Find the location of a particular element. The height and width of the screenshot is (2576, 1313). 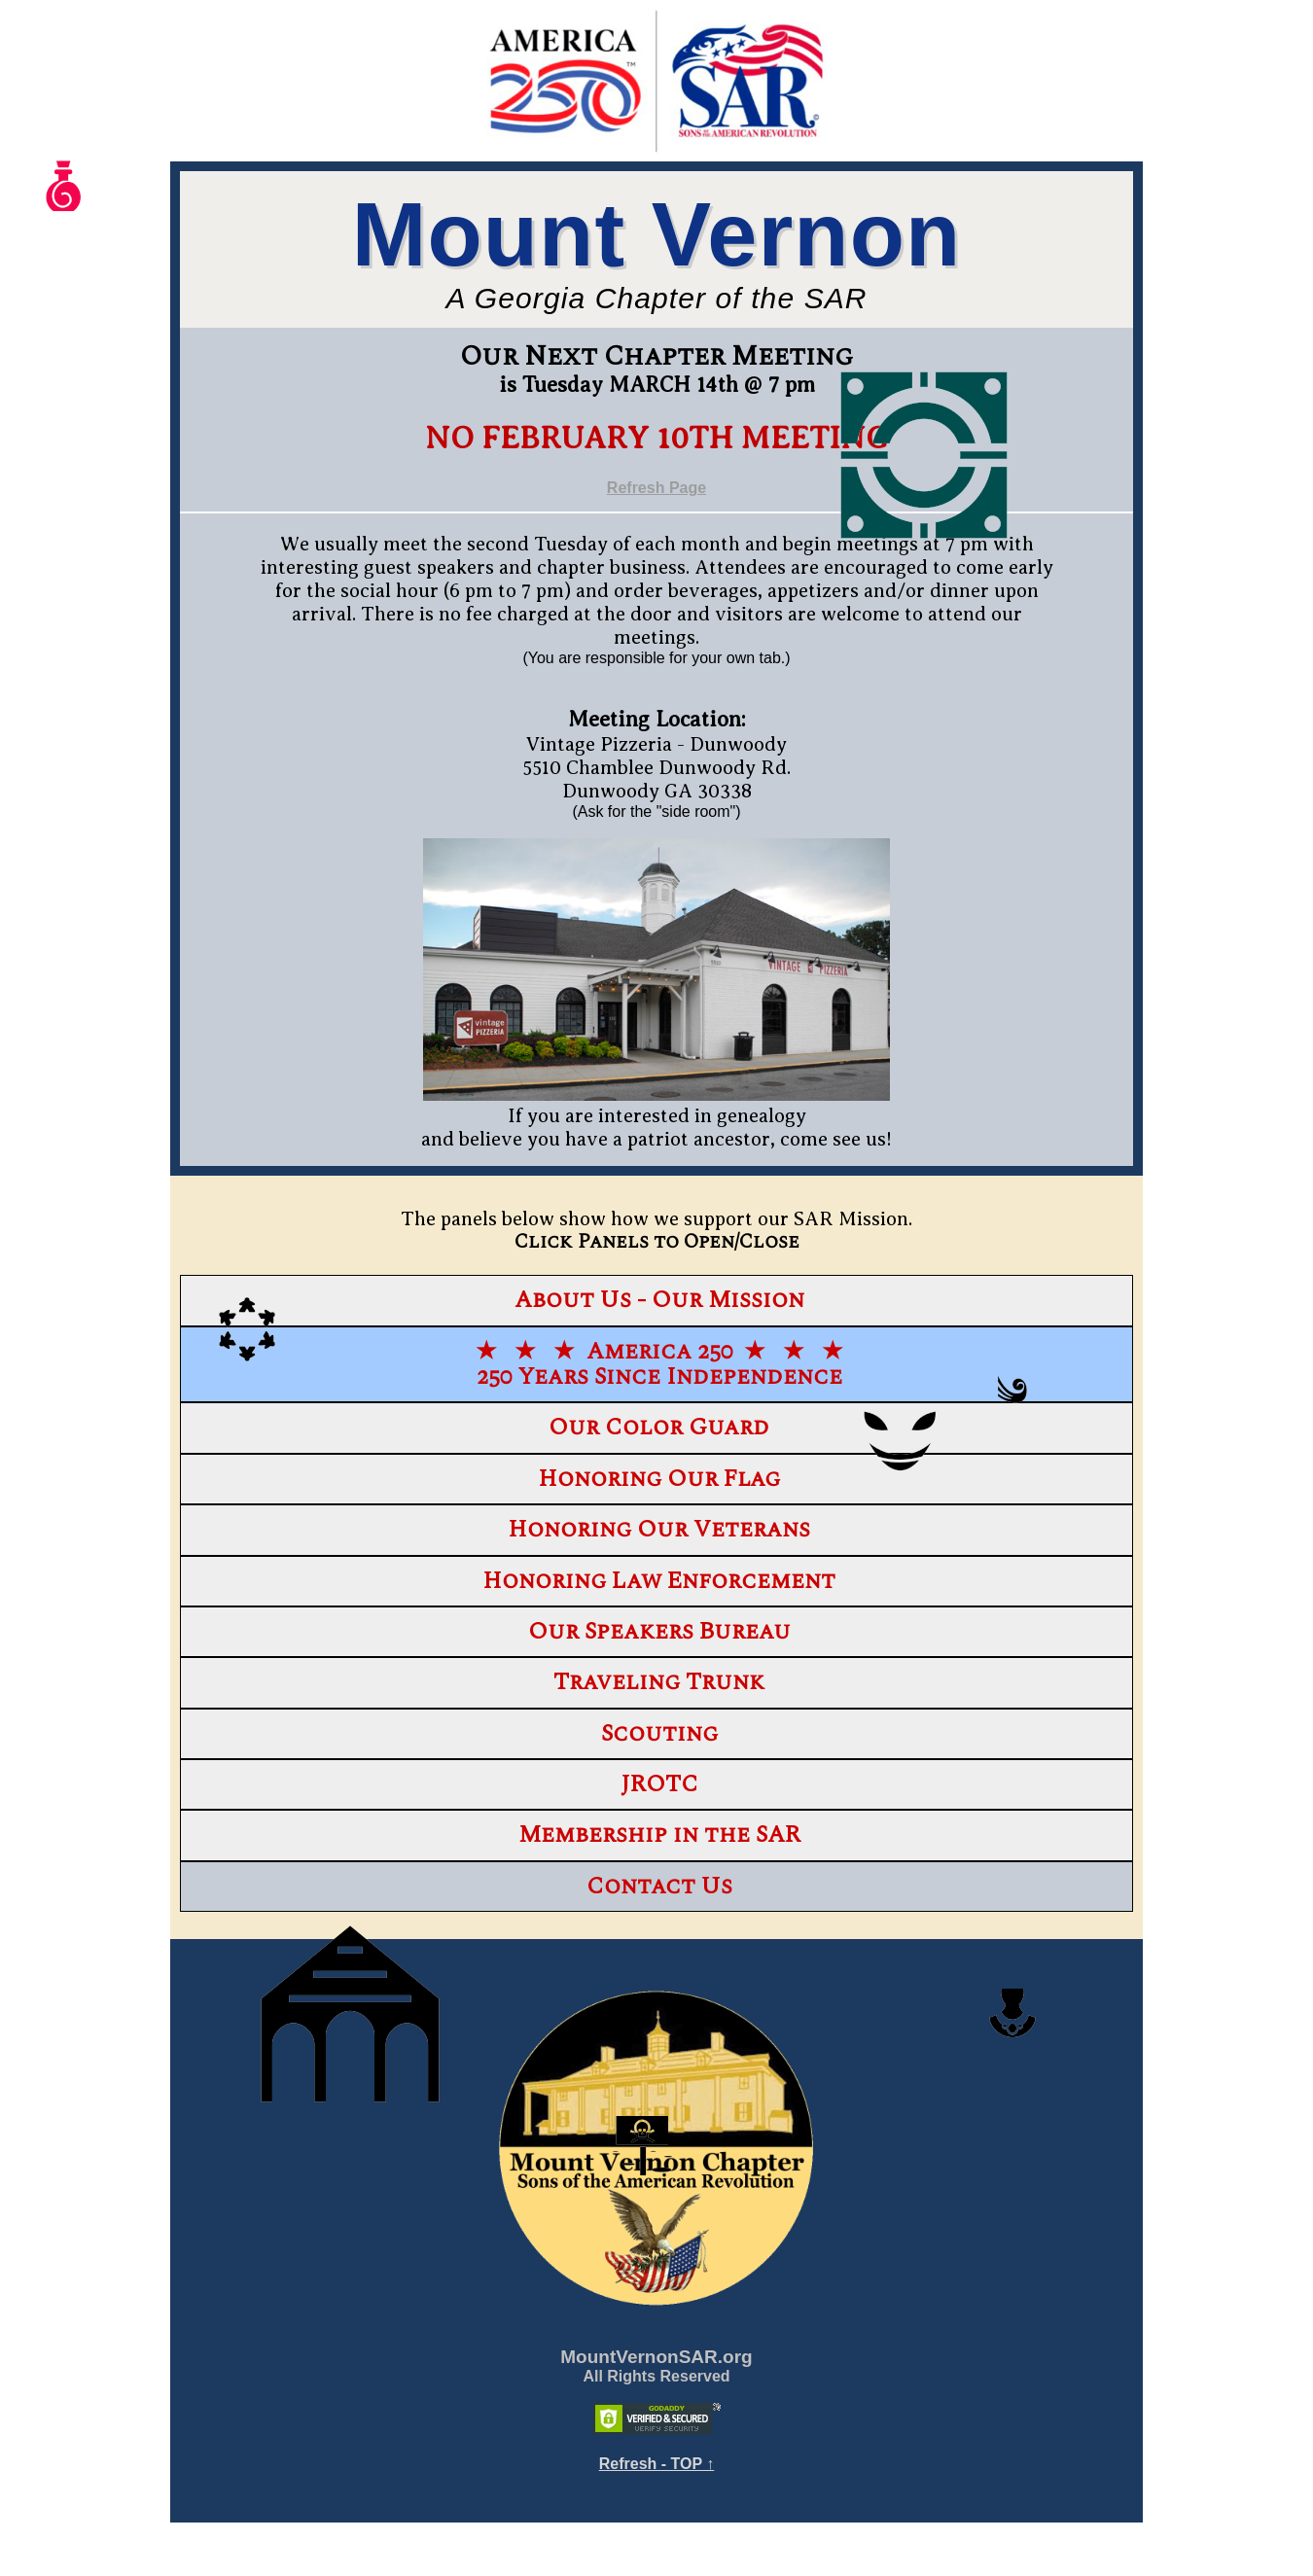

access the marketplace or bazaar is located at coordinates (350, 2014).